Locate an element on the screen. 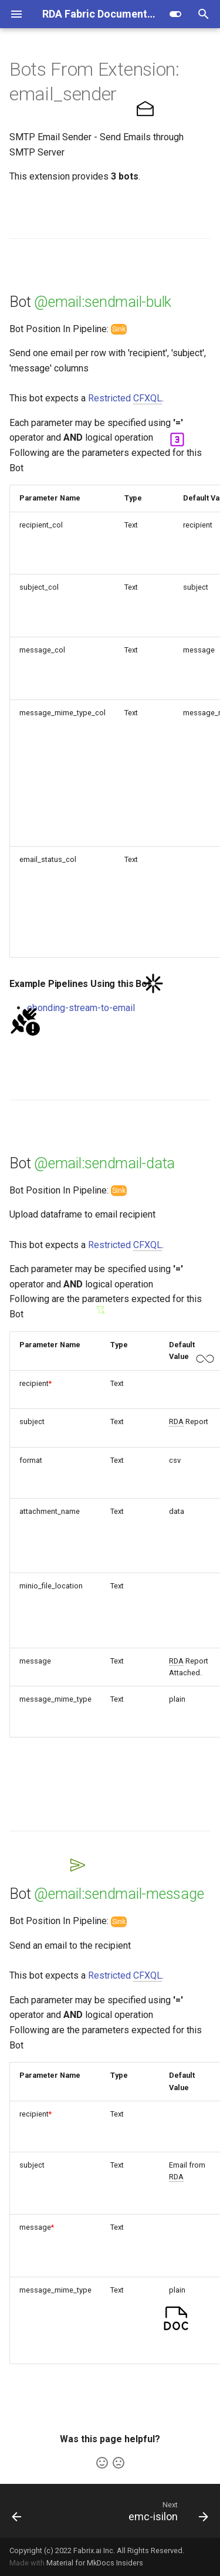 The height and width of the screenshot is (2576, 220). configure filter settings is located at coordinates (100, 1310).